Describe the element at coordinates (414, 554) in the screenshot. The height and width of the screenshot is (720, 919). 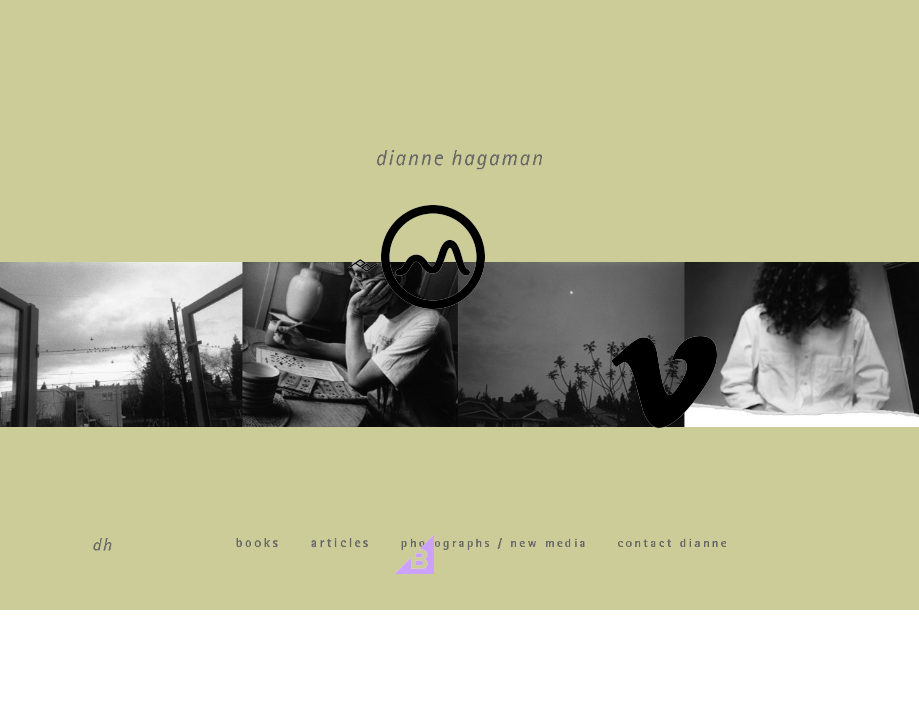
I see `bigcommerce platform logo` at that location.